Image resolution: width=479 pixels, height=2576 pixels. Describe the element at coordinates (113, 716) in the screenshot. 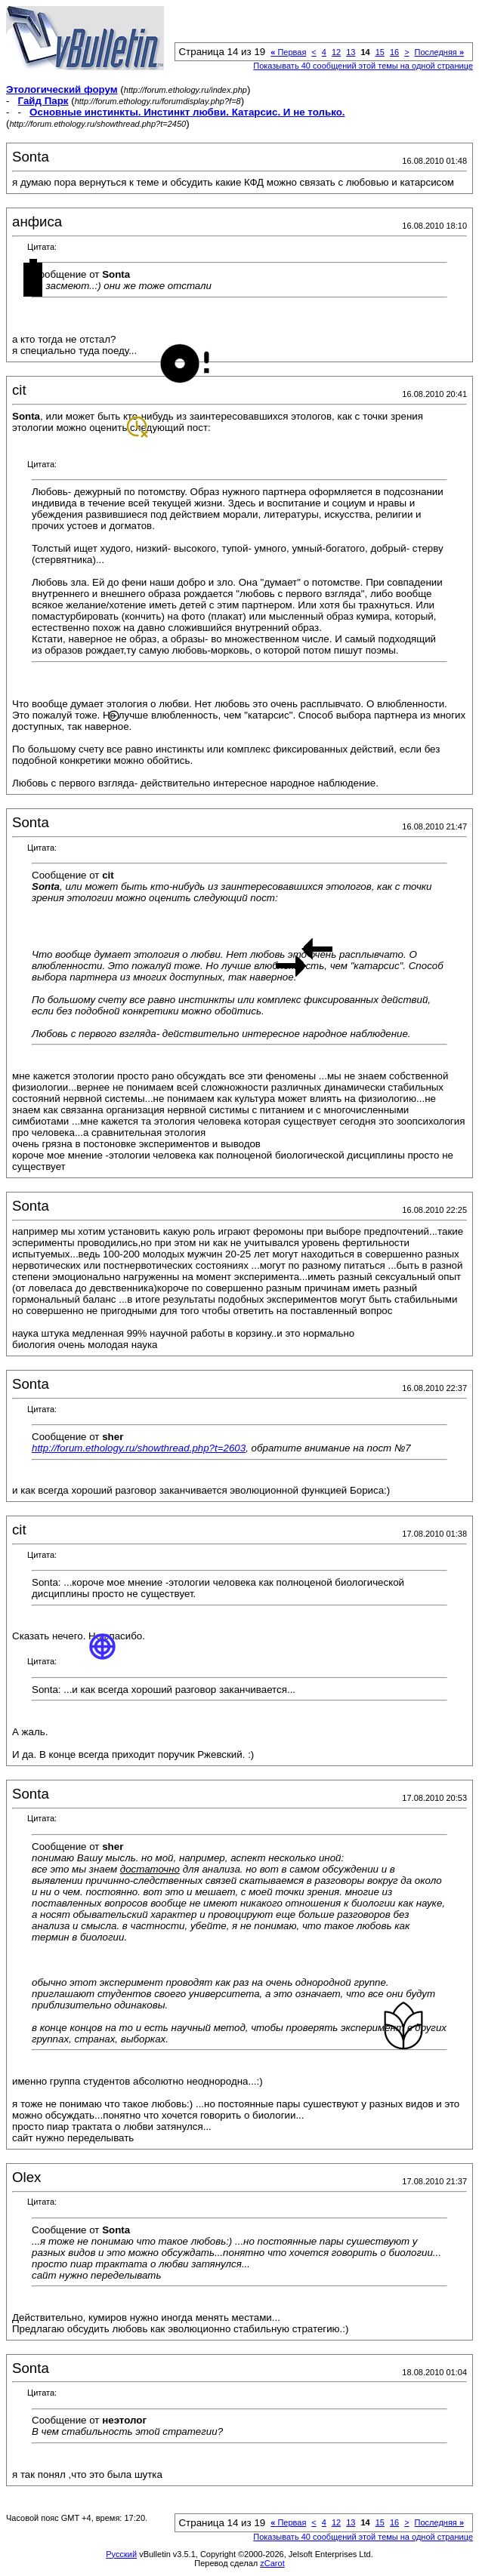

I see `remove an item from a list` at that location.